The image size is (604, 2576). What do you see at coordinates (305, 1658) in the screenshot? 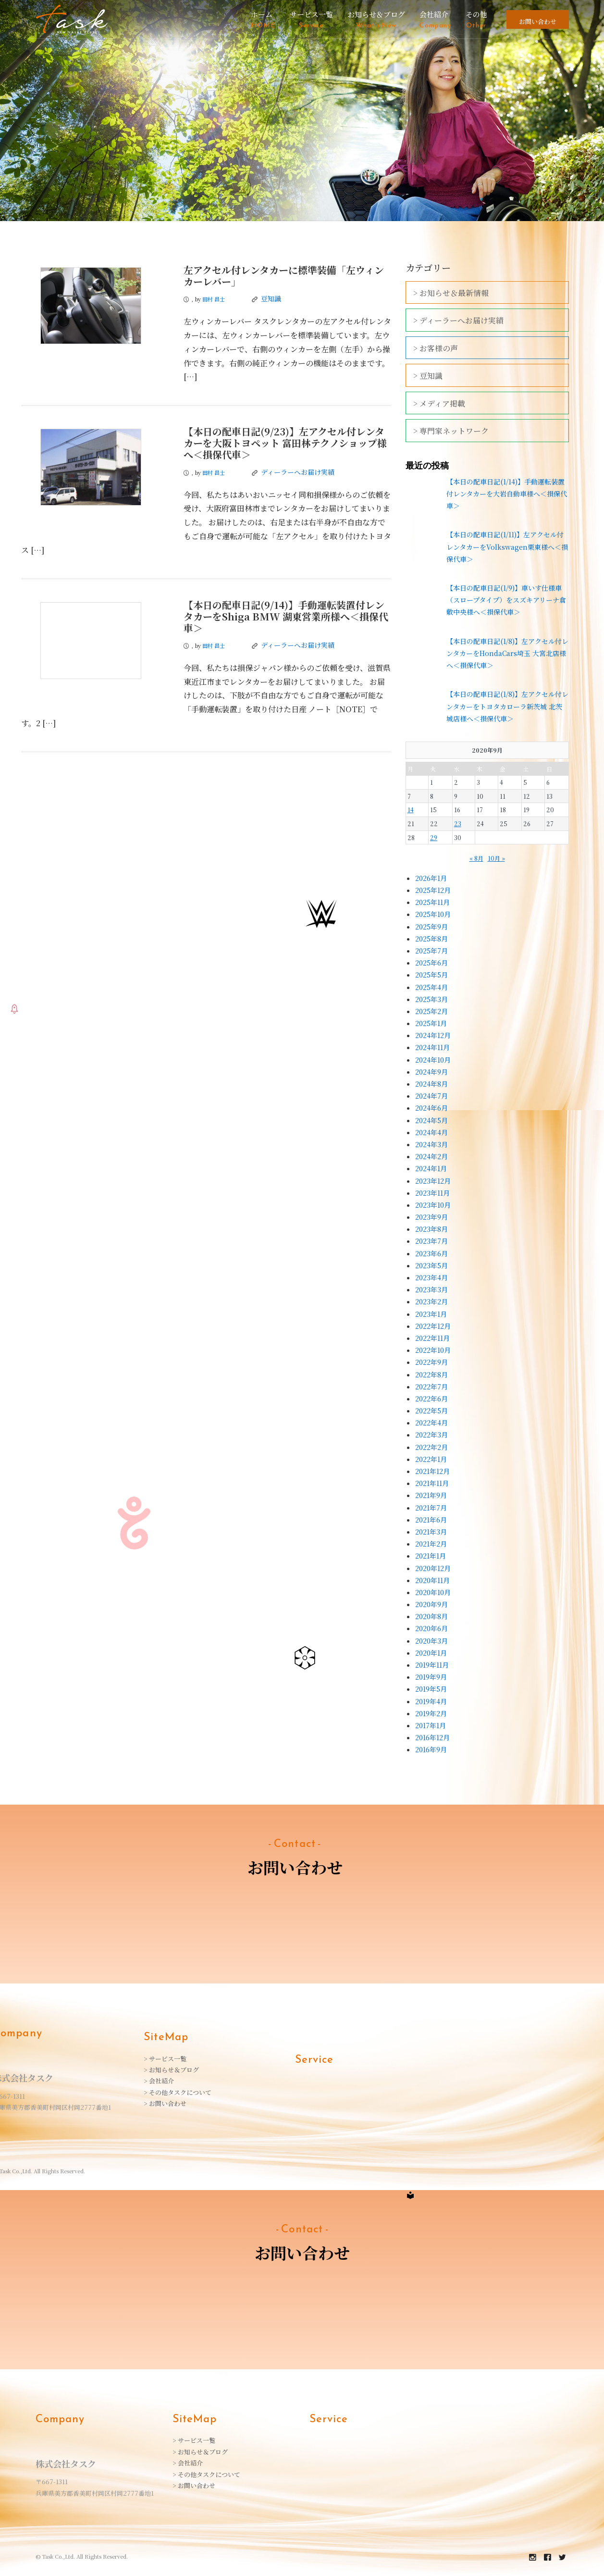
I see `semantic-release automation tool logo` at bounding box center [305, 1658].